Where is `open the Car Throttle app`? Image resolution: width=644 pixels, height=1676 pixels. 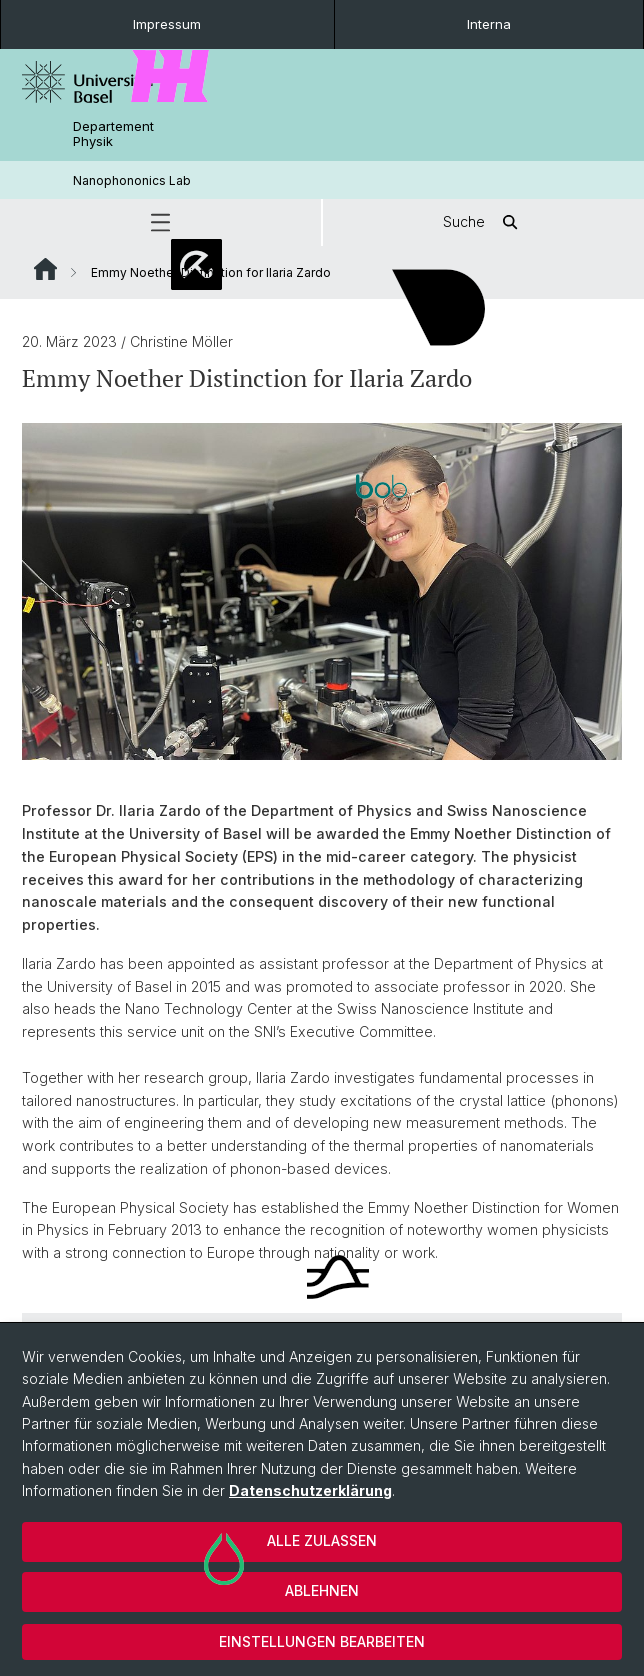 open the Car Throttle app is located at coordinates (170, 76).